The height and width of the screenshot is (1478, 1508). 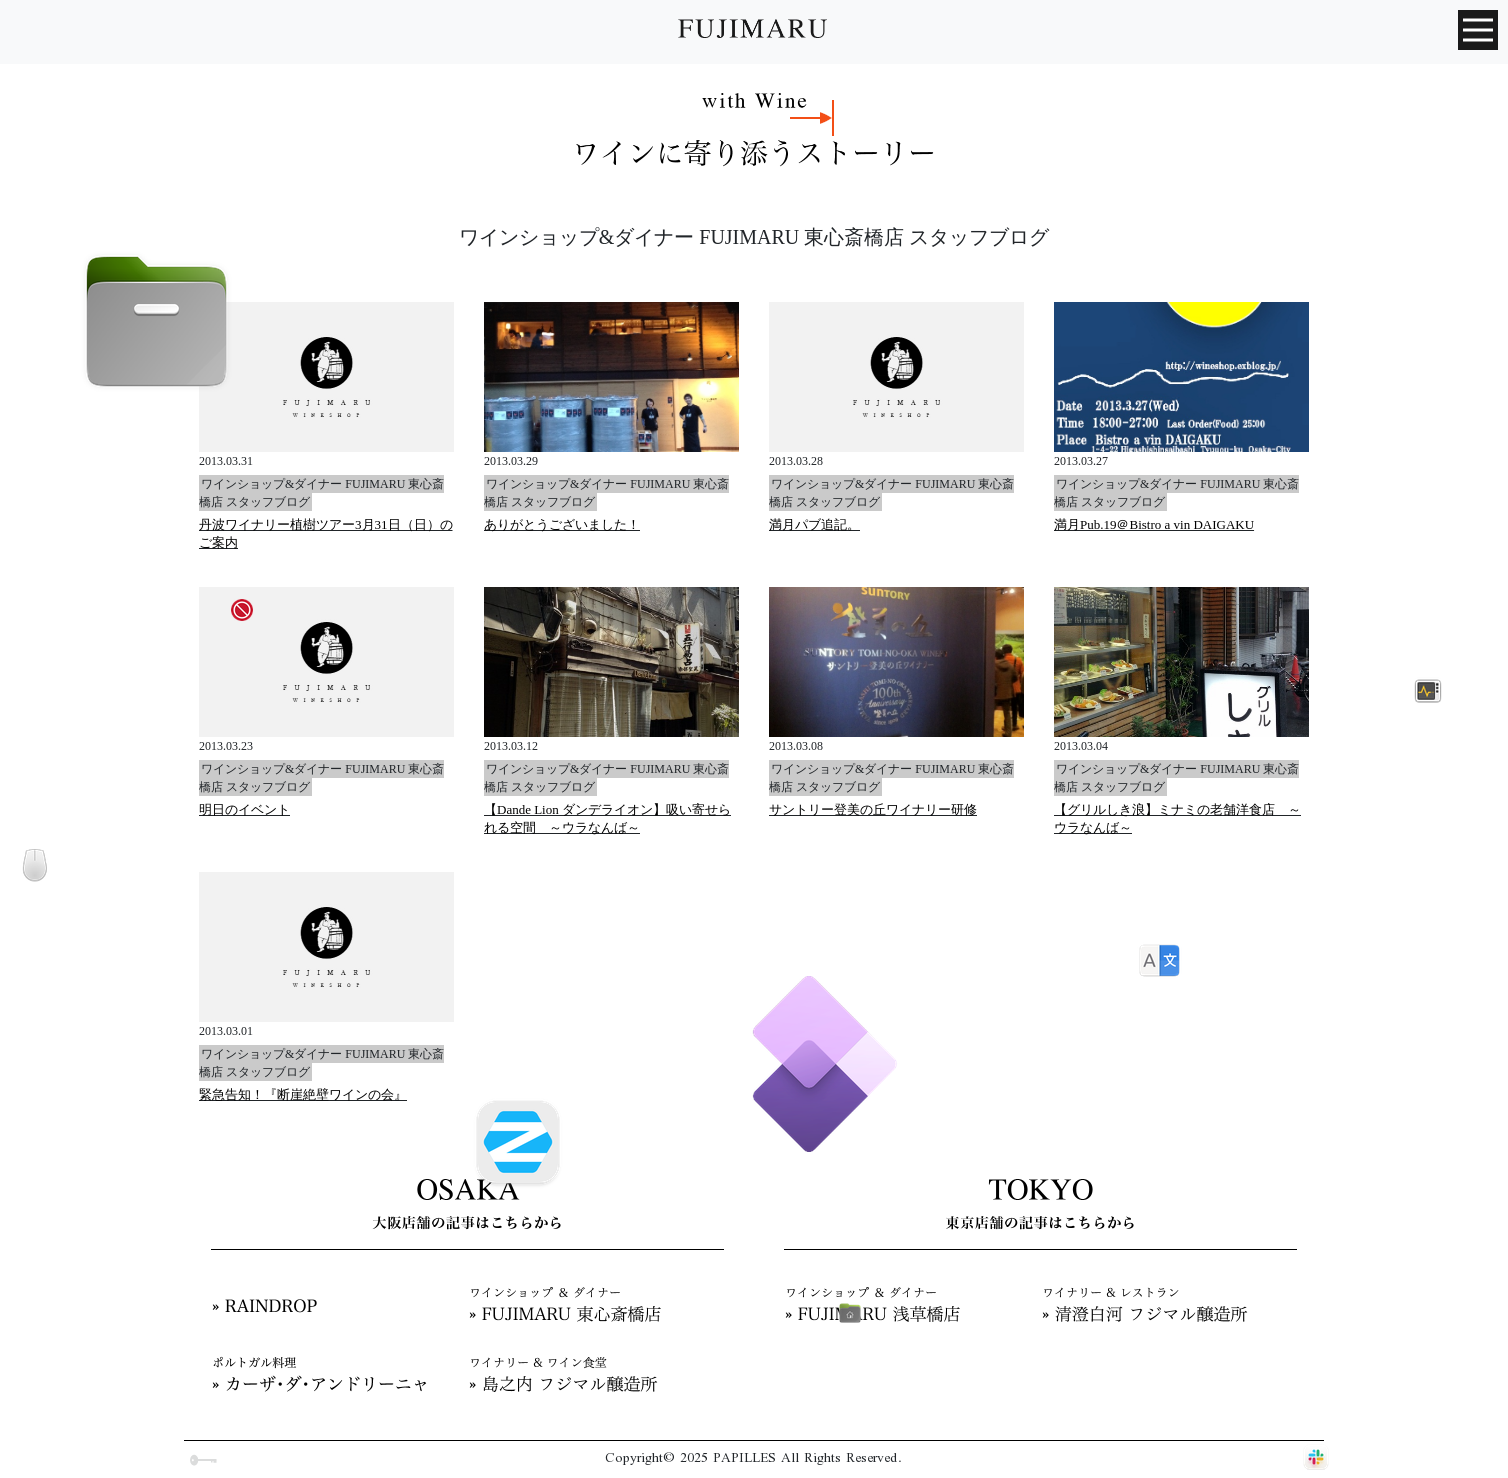 What do you see at coordinates (812, 118) in the screenshot?
I see `go to the last item or page` at bounding box center [812, 118].